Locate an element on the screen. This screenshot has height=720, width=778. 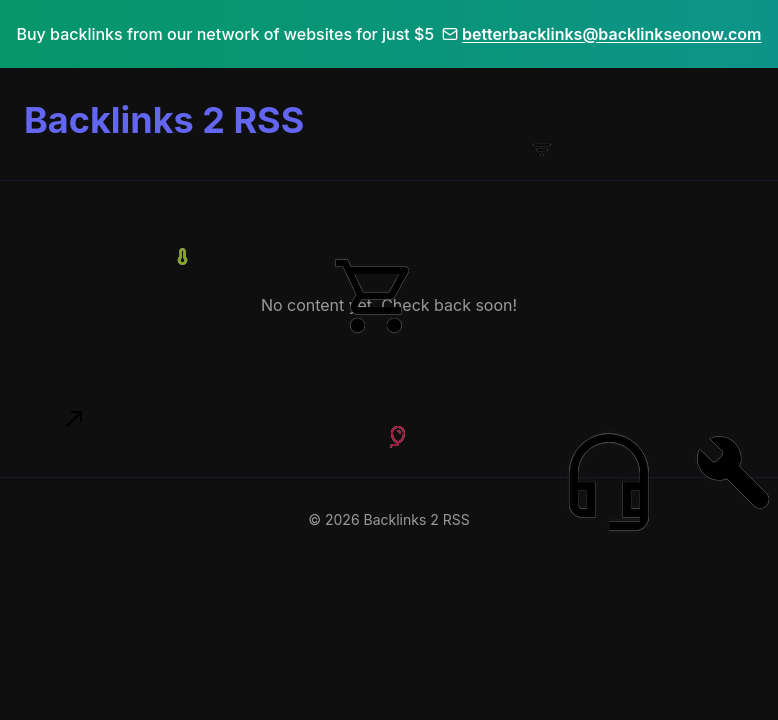
indicates high temperature reading is located at coordinates (182, 256).